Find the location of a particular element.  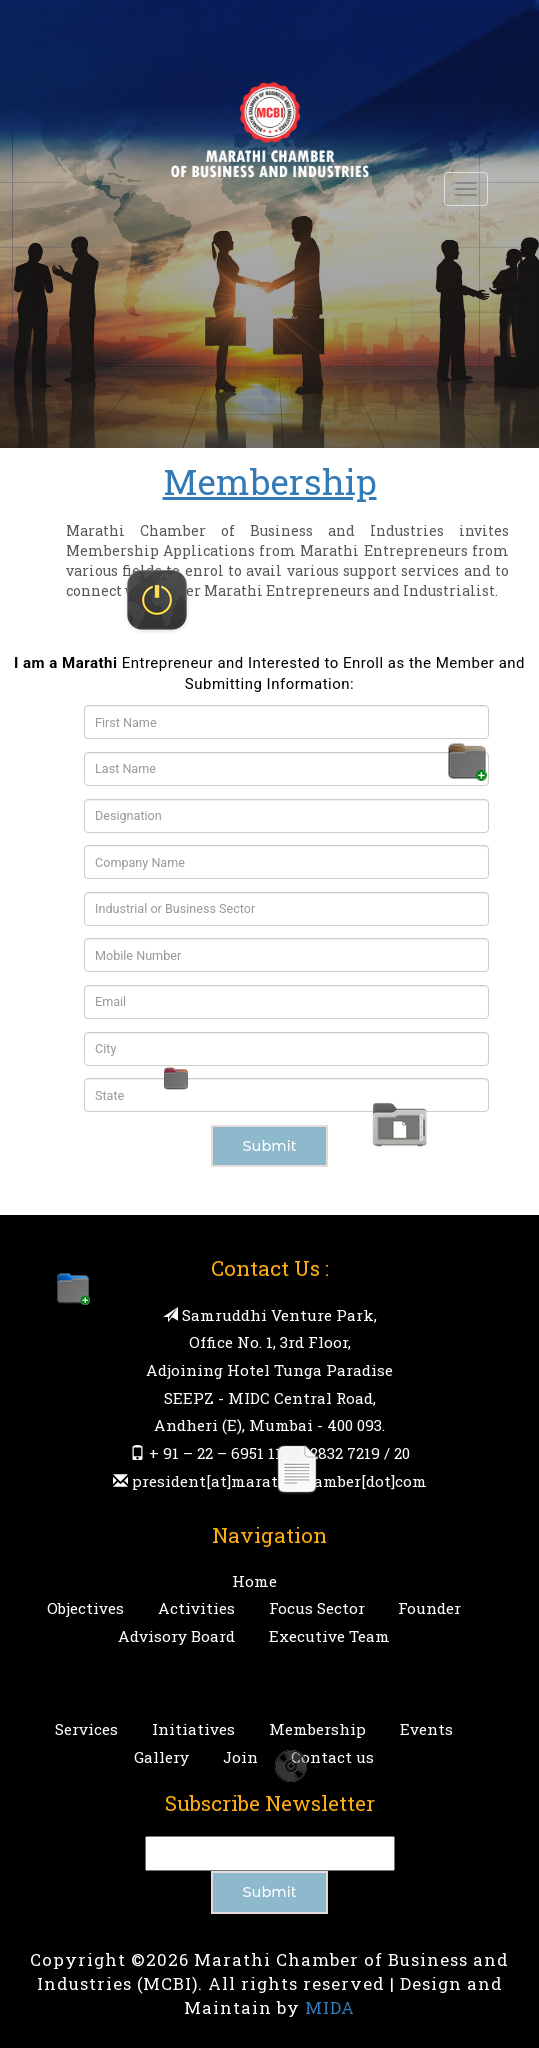

create a new folder is located at coordinates (467, 761).